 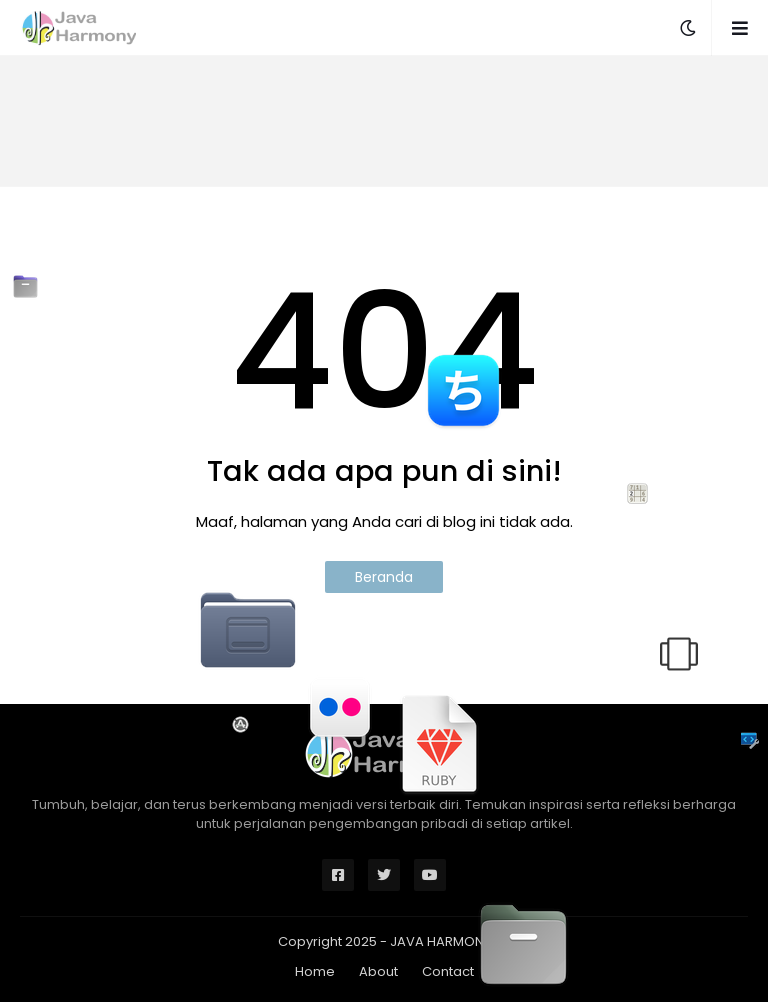 What do you see at coordinates (248, 630) in the screenshot?
I see `open desktop folder` at bounding box center [248, 630].